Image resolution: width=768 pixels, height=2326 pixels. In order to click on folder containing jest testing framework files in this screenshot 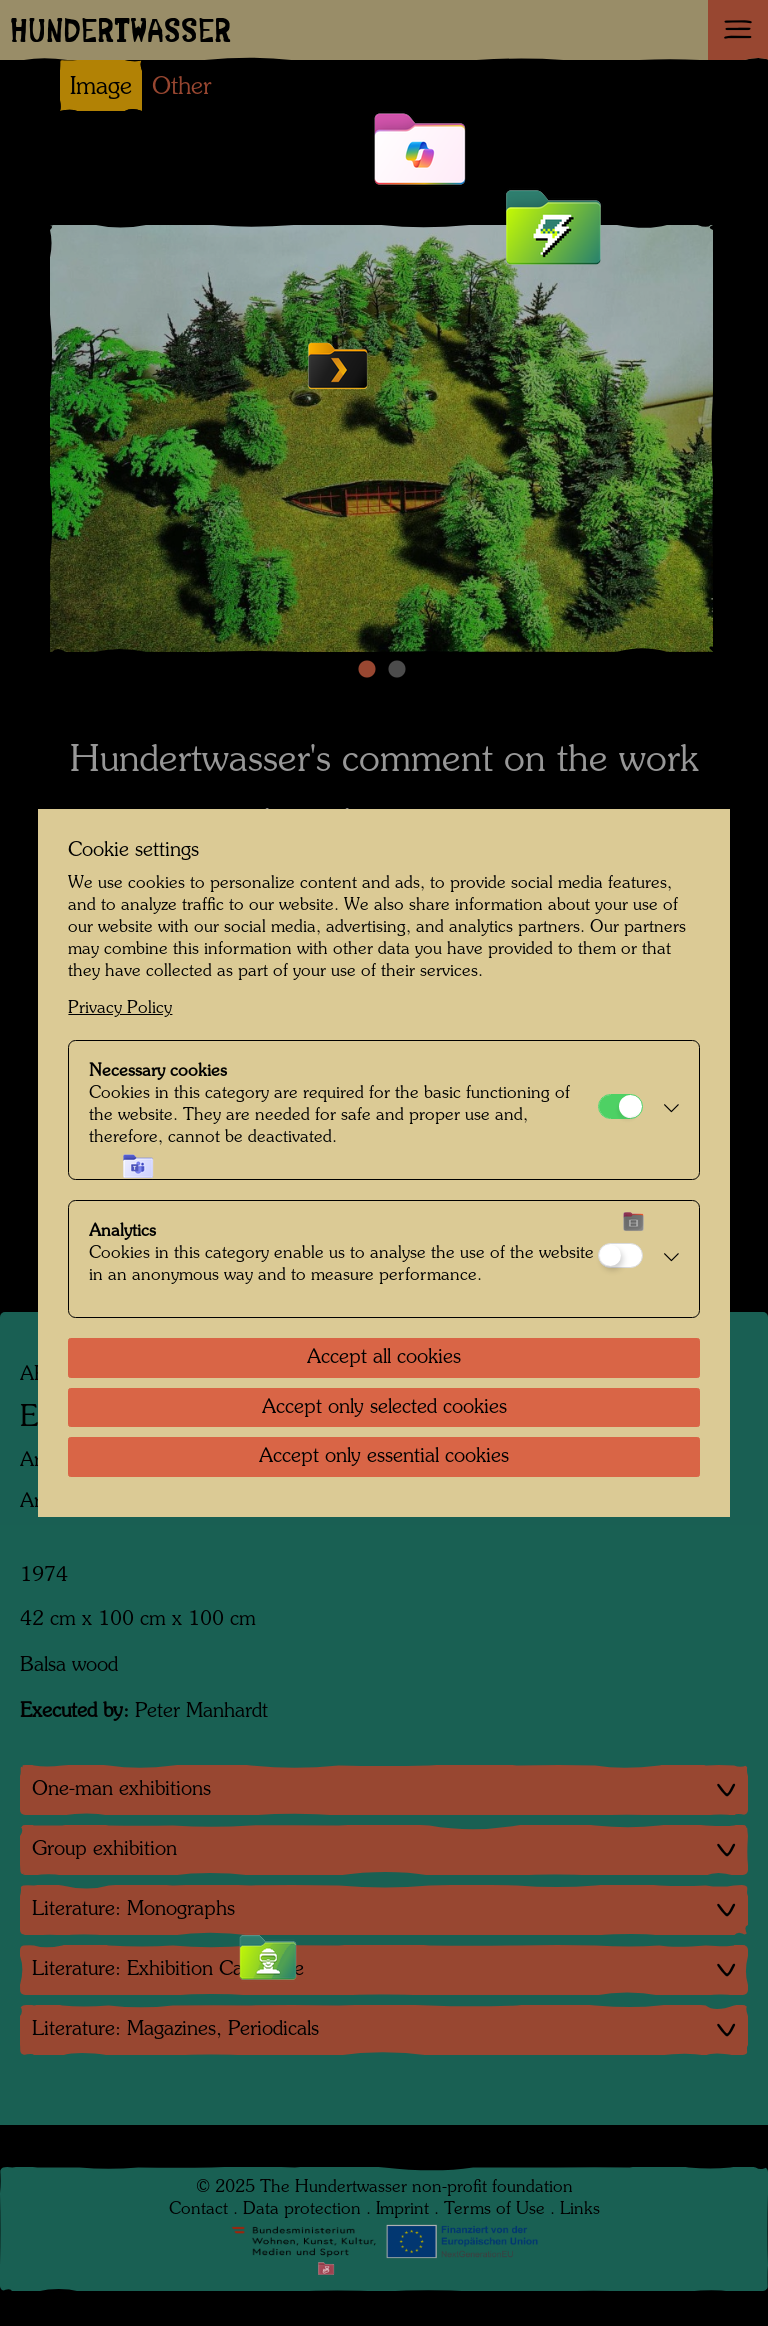, I will do `click(326, 2269)`.